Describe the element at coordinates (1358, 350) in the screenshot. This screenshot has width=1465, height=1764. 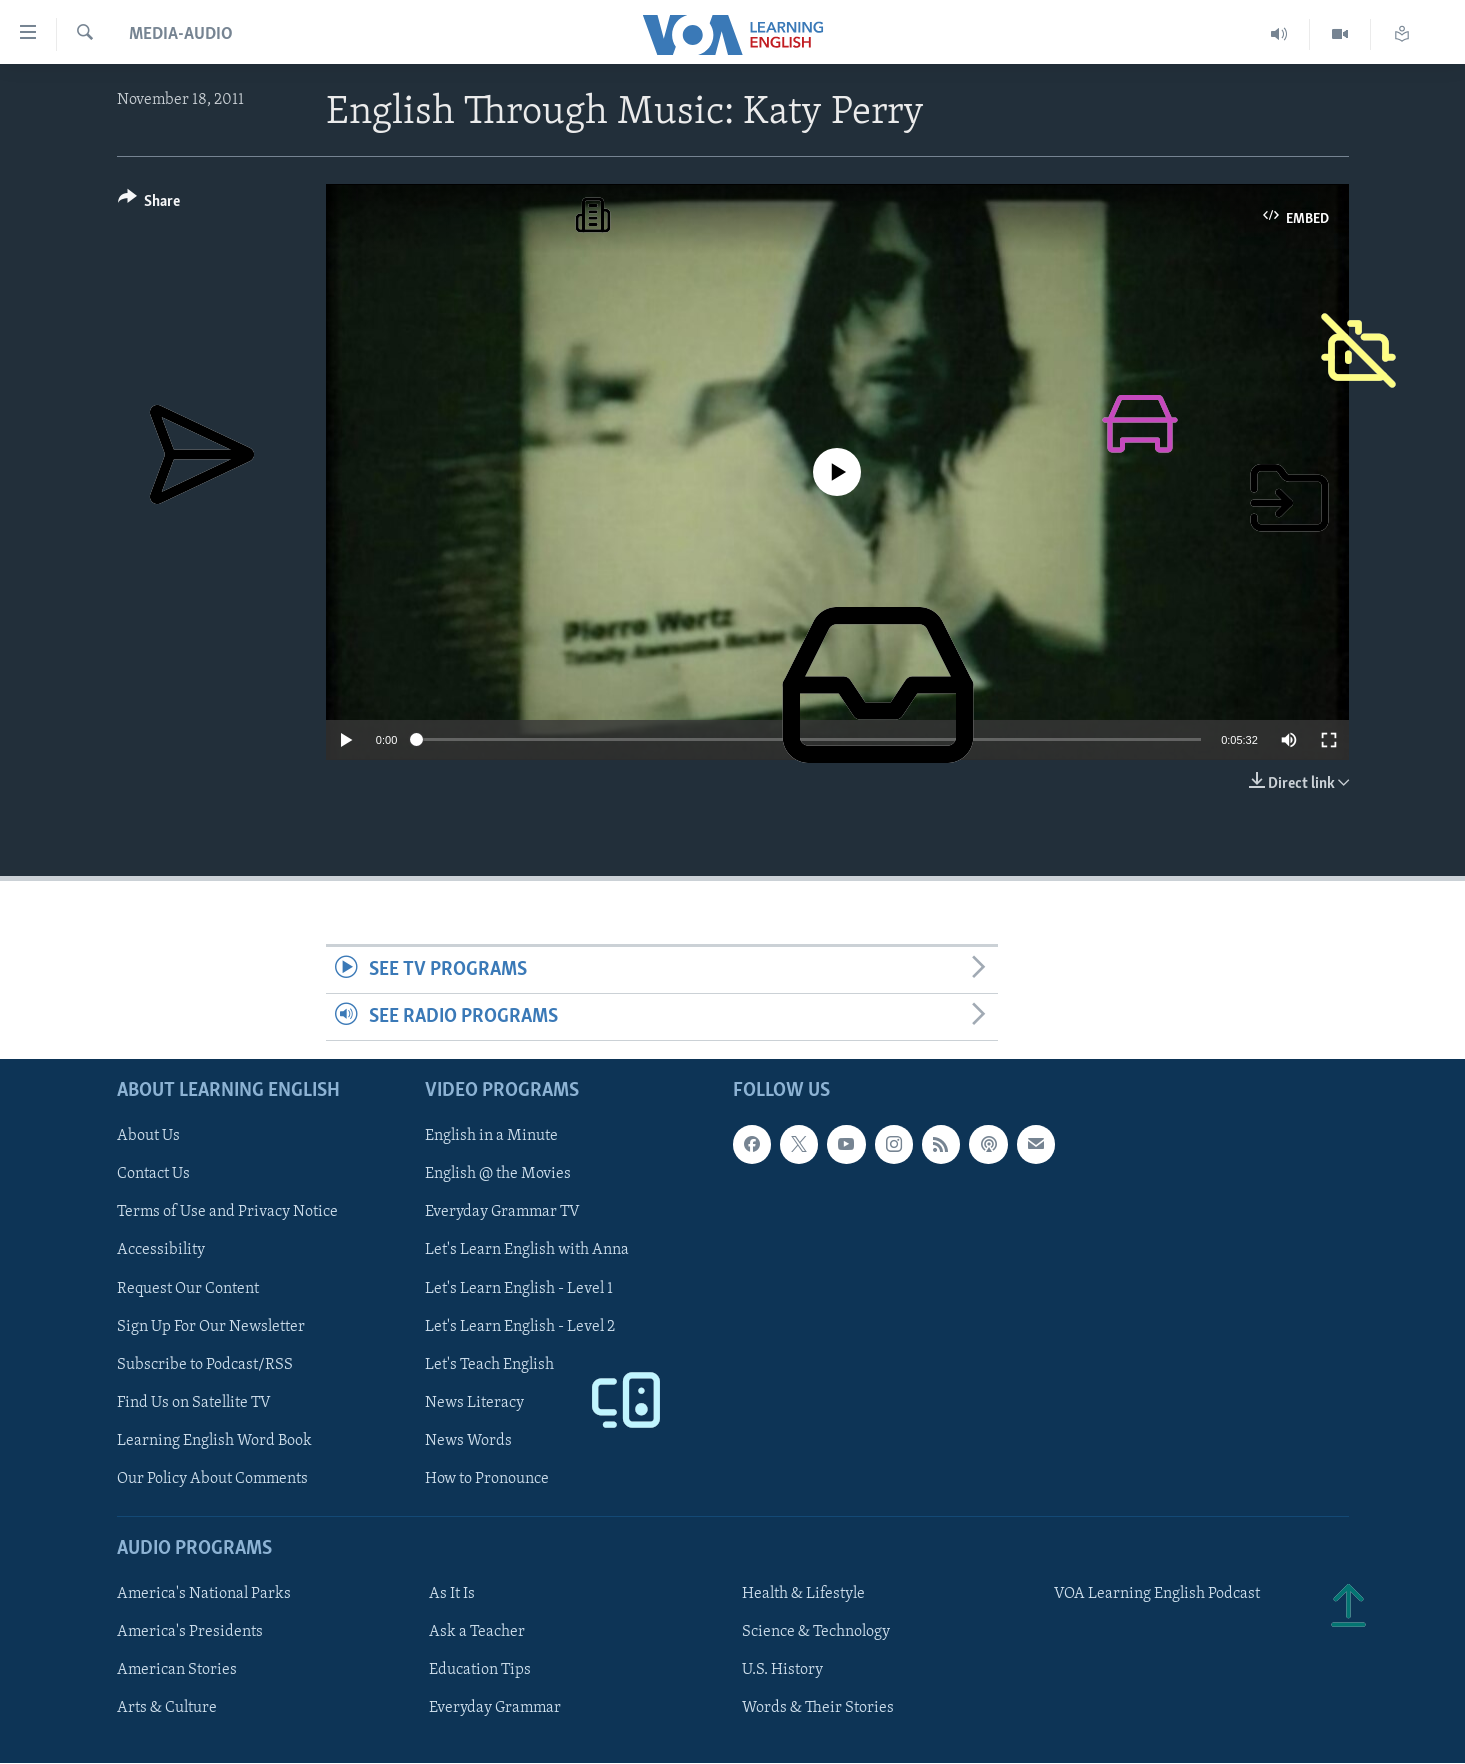
I see `disable bot or AI assistant` at that location.